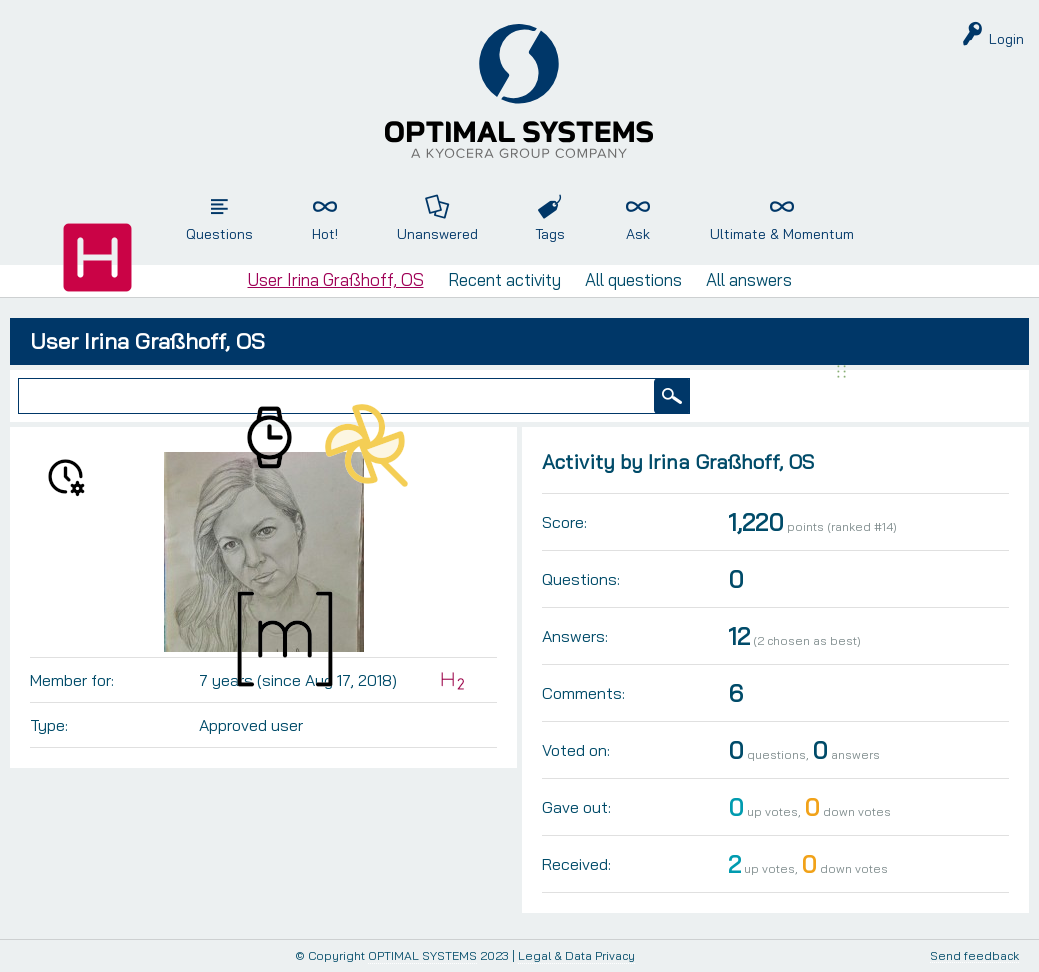 This screenshot has width=1039, height=972. What do you see at coordinates (285, 639) in the screenshot?
I see `link to Matrix messaging platform` at bounding box center [285, 639].